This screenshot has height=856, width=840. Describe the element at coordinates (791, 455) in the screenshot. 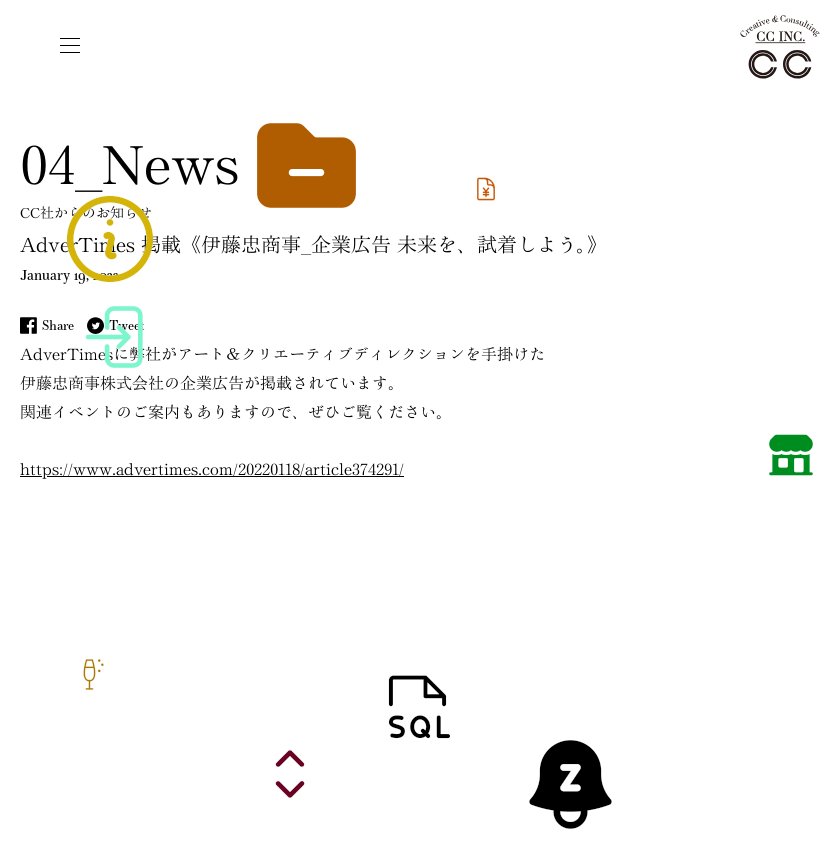

I see `view store or shop location` at that location.